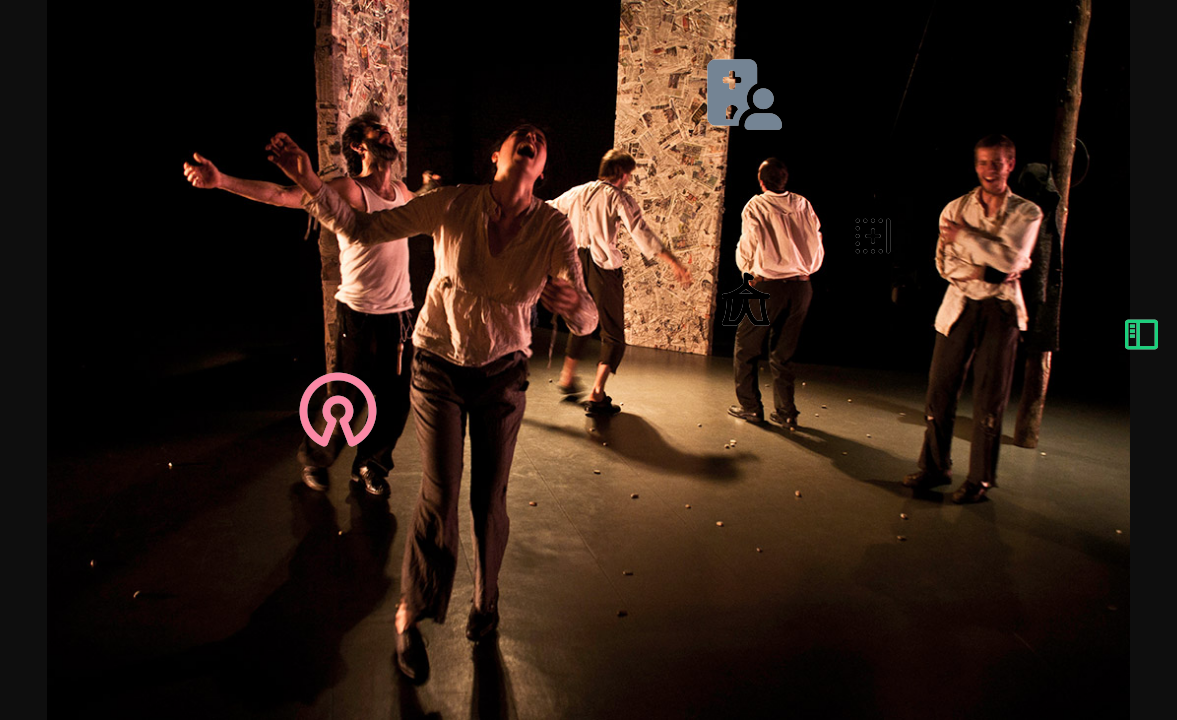 Image resolution: width=1177 pixels, height=720 pixels. What do you see at coordinates (873, 236) in the screenshot?
I see `add a right border to selected element` at bounding box center [873, 236].